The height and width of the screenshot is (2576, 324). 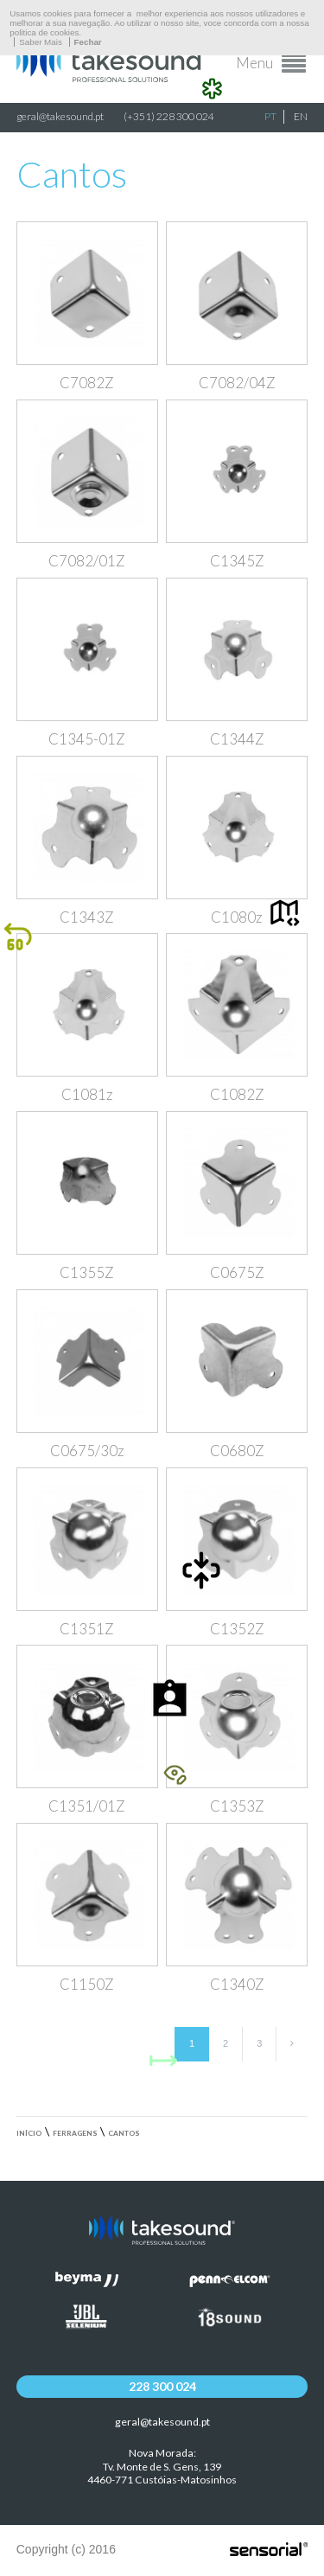 What do you see at coordinates (163, 2061) in the screenshot?
I see `move item to the end of a list` at bounding box center [163, 2061].